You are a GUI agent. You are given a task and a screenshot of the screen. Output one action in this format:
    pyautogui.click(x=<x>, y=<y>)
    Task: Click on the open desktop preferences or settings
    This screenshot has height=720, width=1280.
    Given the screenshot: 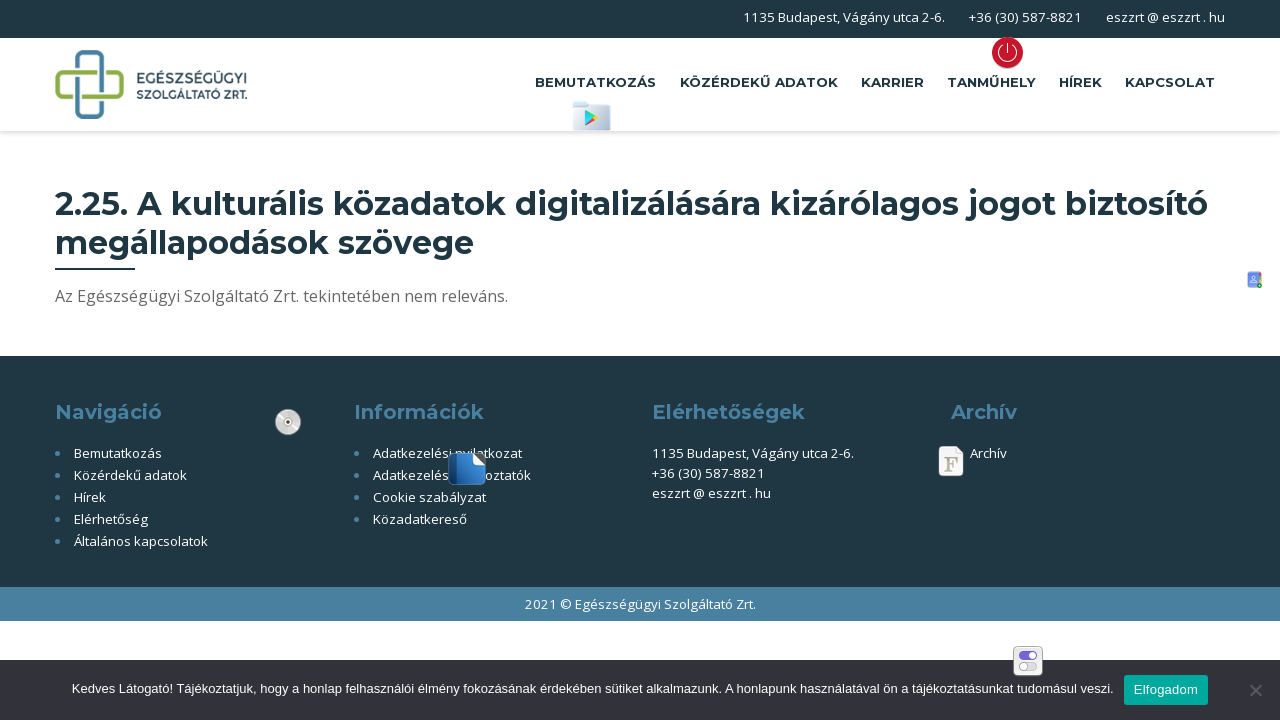 What is the action you would take?
    pyautogui.click(x=1028, y=661)
    